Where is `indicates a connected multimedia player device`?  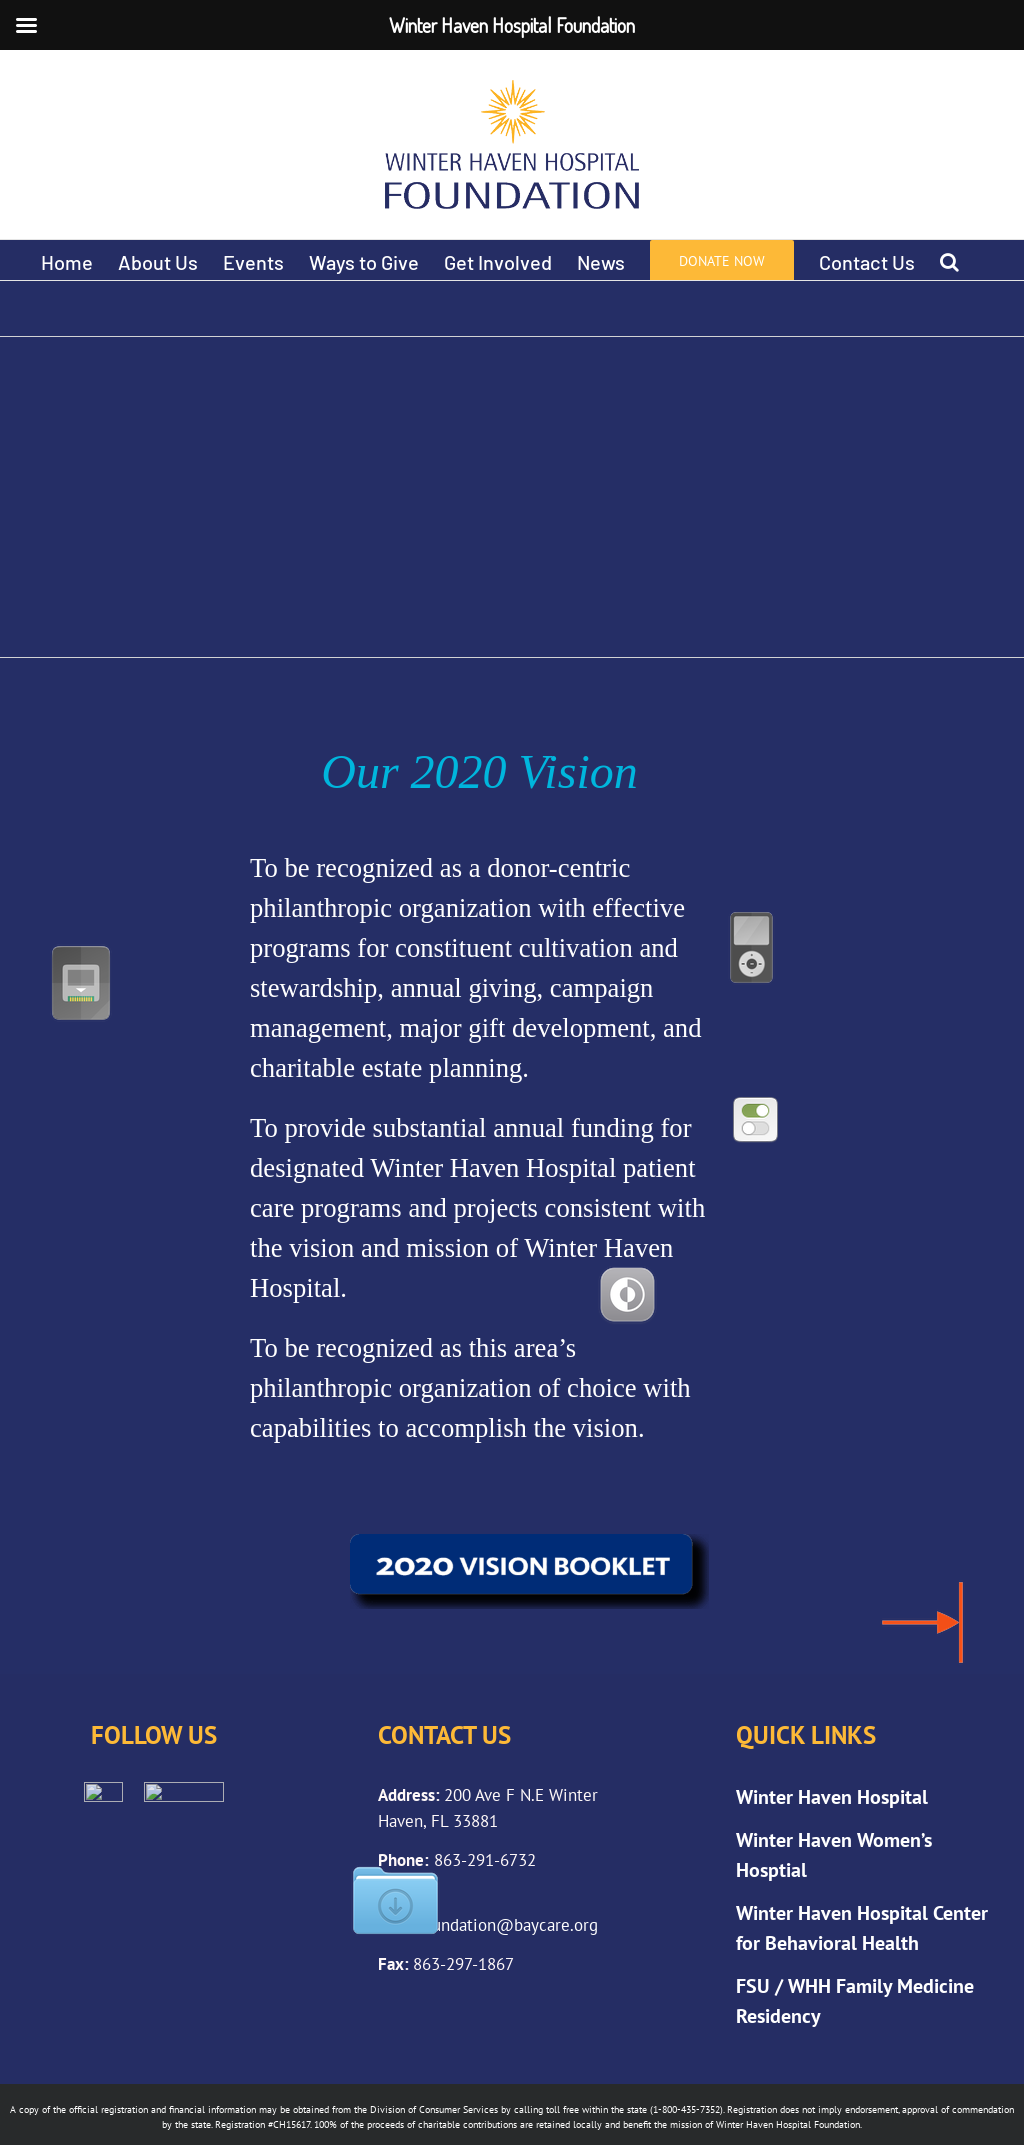
indicates a connected multimedia player device is located at coordinates (751, 947).